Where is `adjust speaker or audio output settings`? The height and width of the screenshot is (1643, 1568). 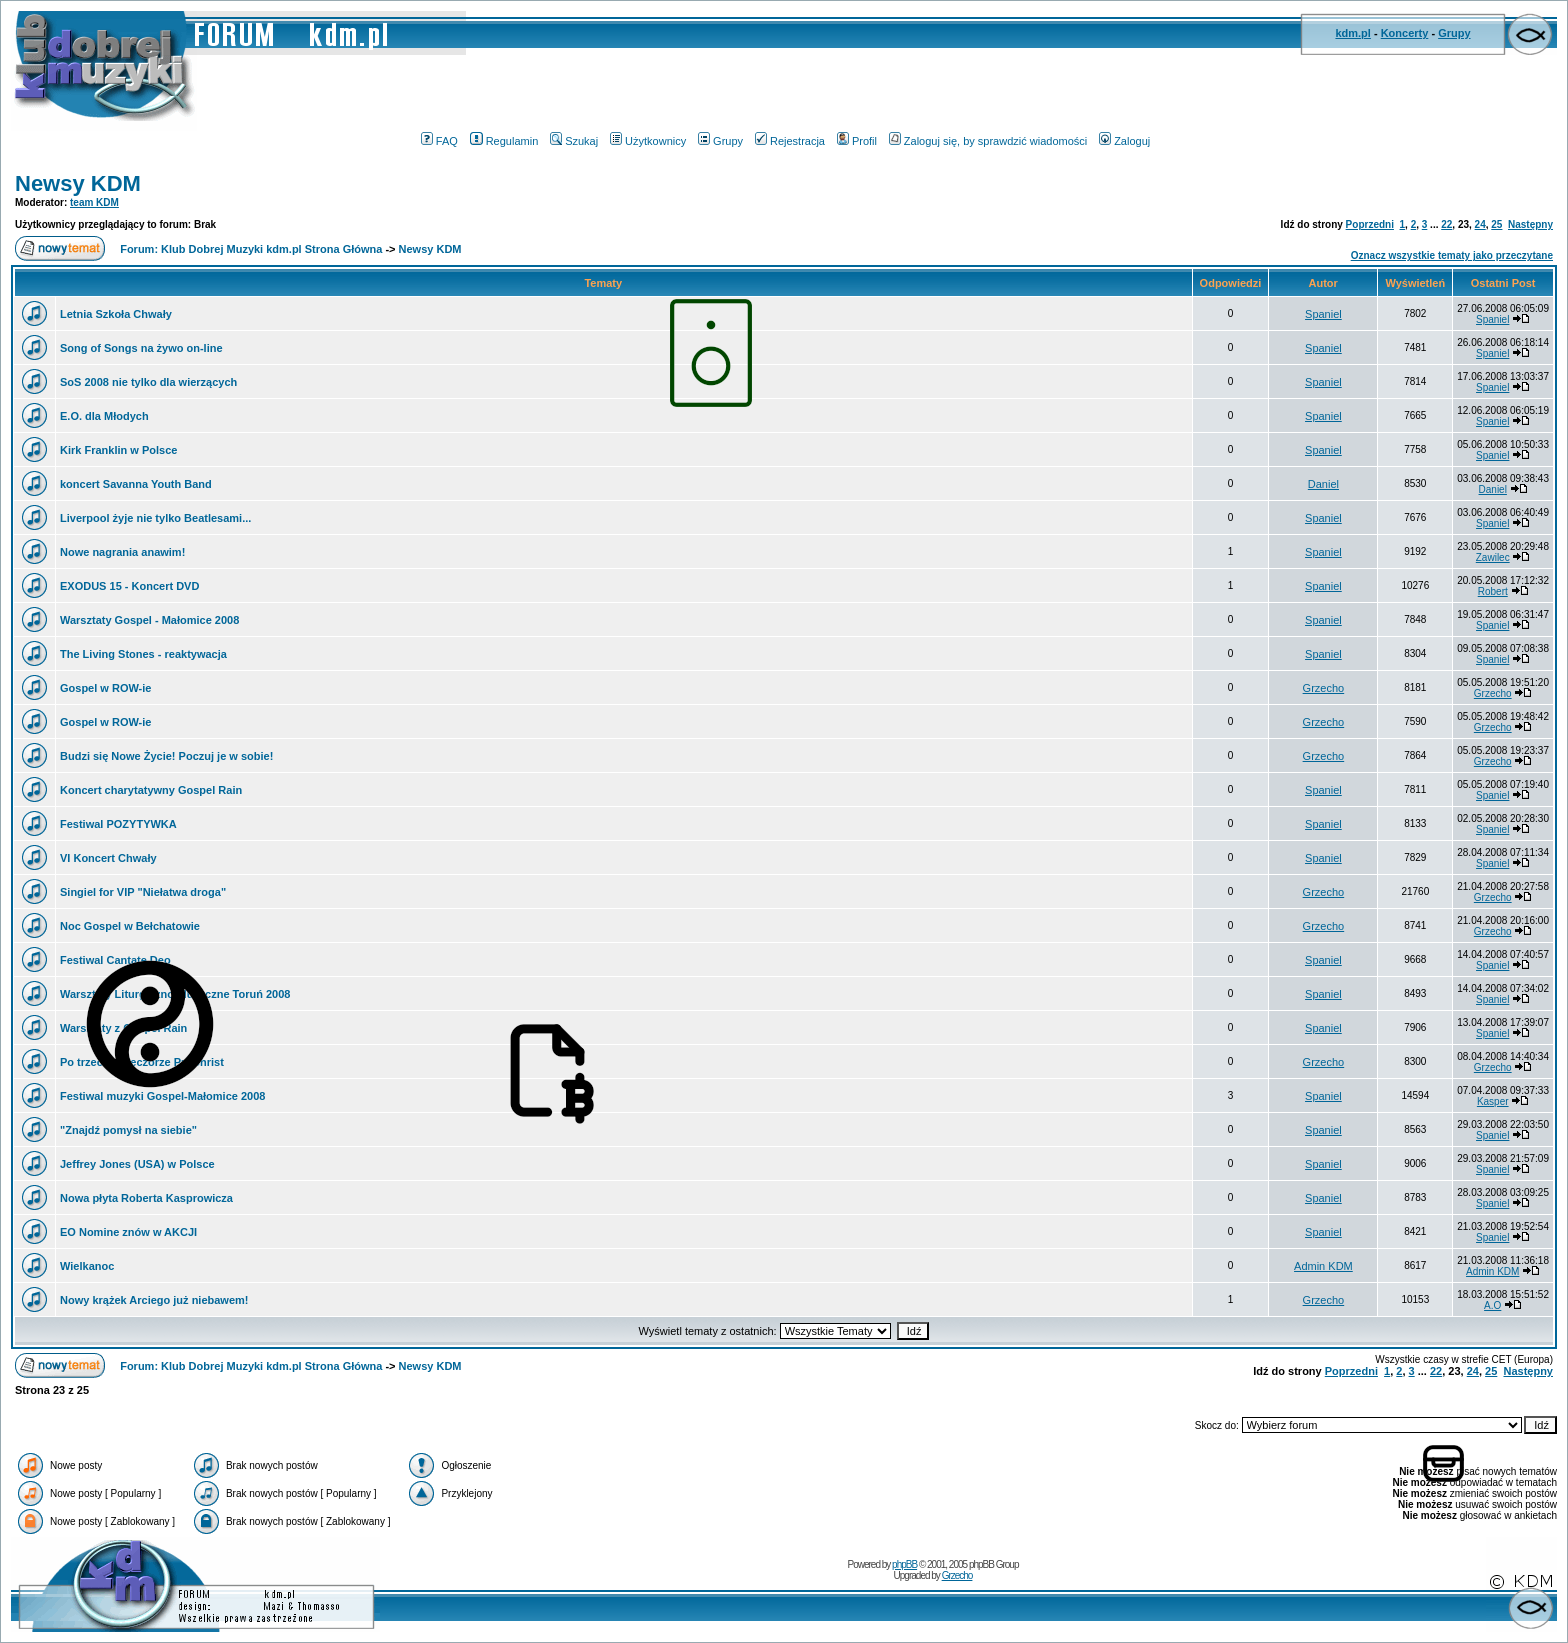 adjust speaker or audio output settings is located at coordinates (711, 353).